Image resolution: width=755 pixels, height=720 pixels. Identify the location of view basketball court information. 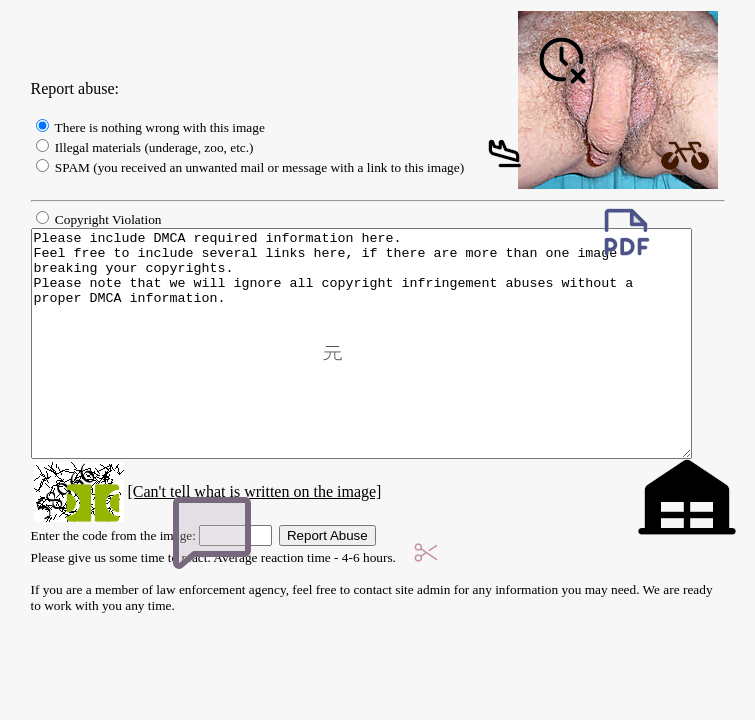
(93, 503).